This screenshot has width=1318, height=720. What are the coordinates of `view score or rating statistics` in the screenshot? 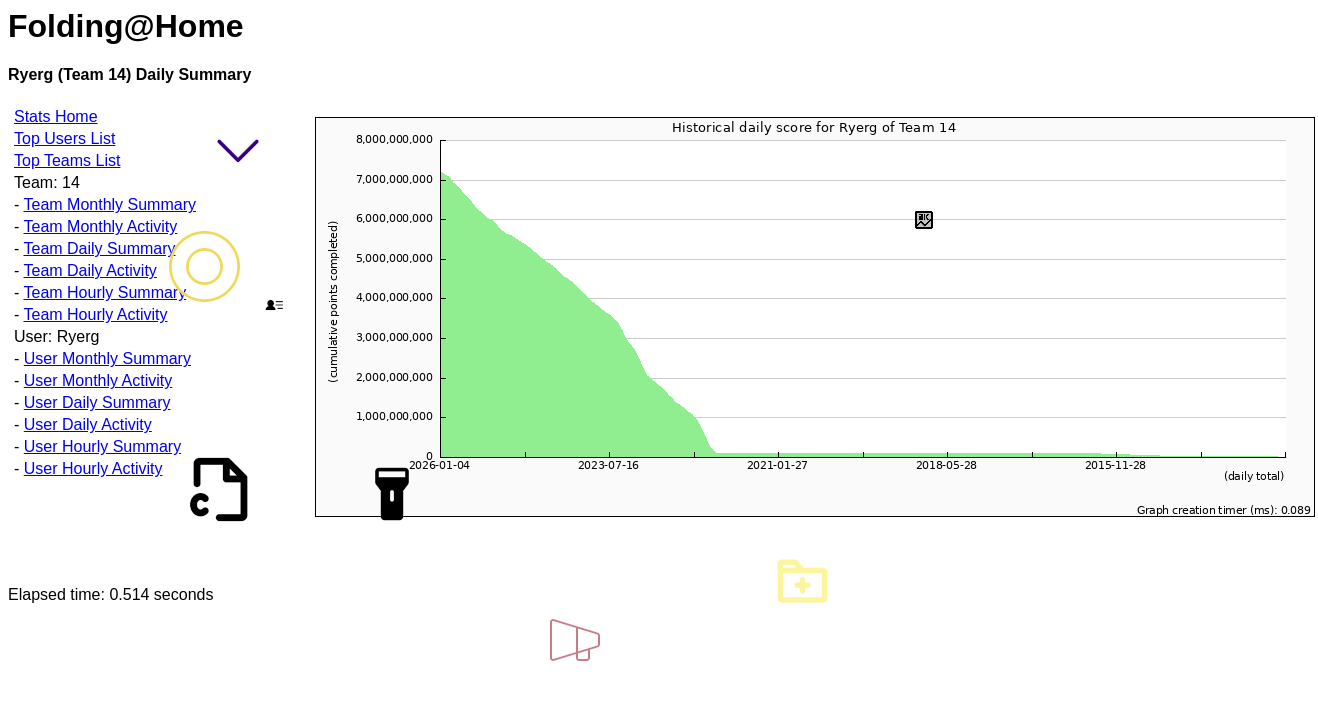 It's located at (924, 220).